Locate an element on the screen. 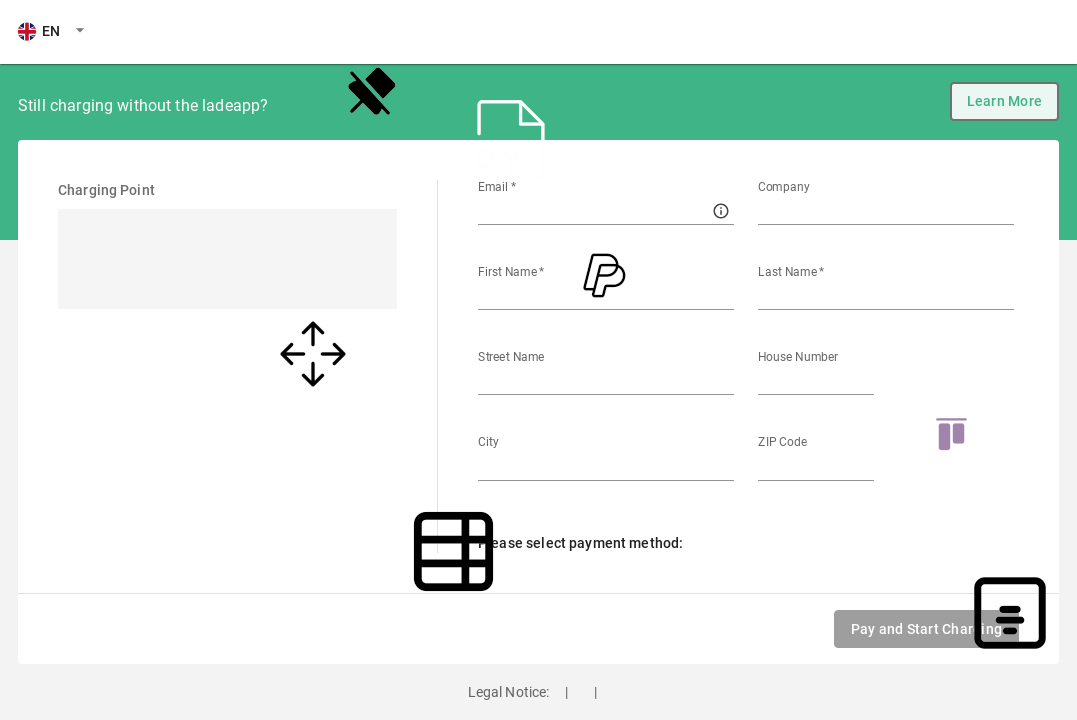 Image resolution: width=1077 pixels, height=720 pixels. pay with paypal is located at coordinates (603, 275).